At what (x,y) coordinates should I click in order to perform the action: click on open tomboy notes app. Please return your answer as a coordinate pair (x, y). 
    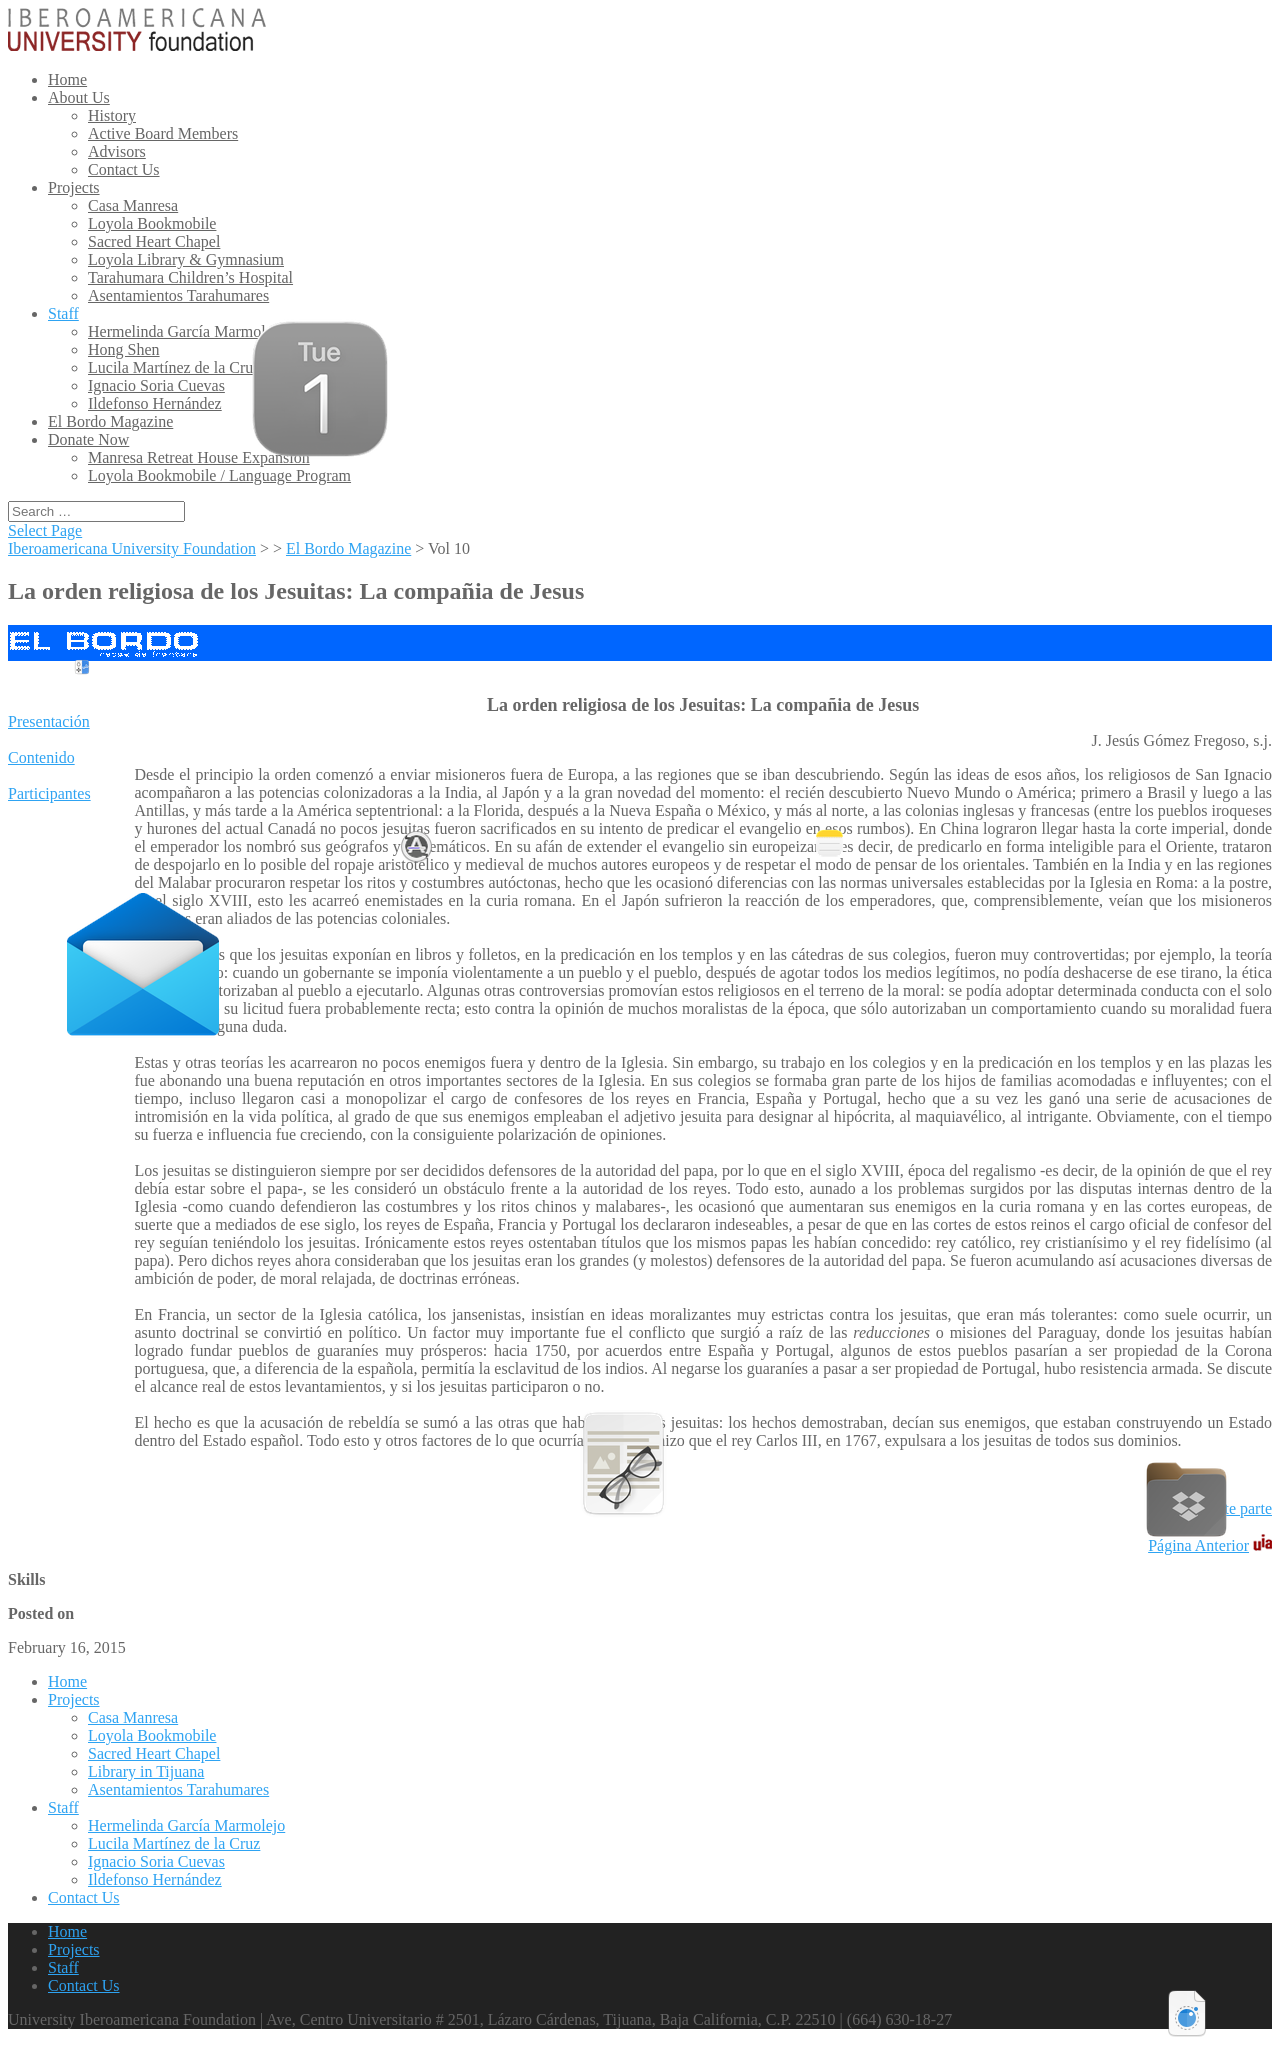
    Looking at the image, I should click on (829, 843).